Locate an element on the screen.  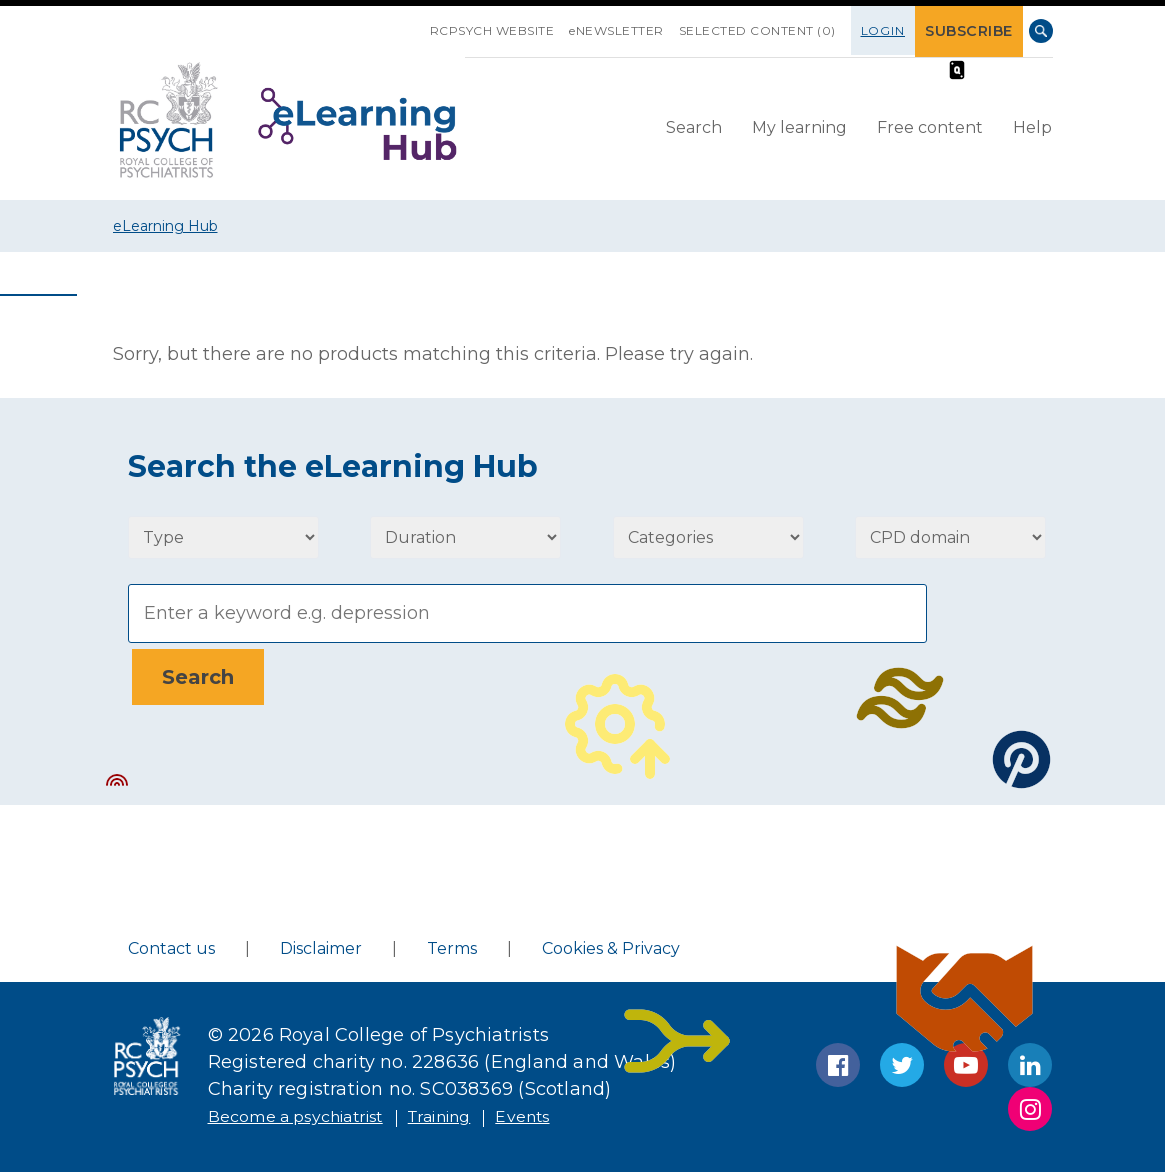
tailwind css framework logo is located at coordinates (900, 698).